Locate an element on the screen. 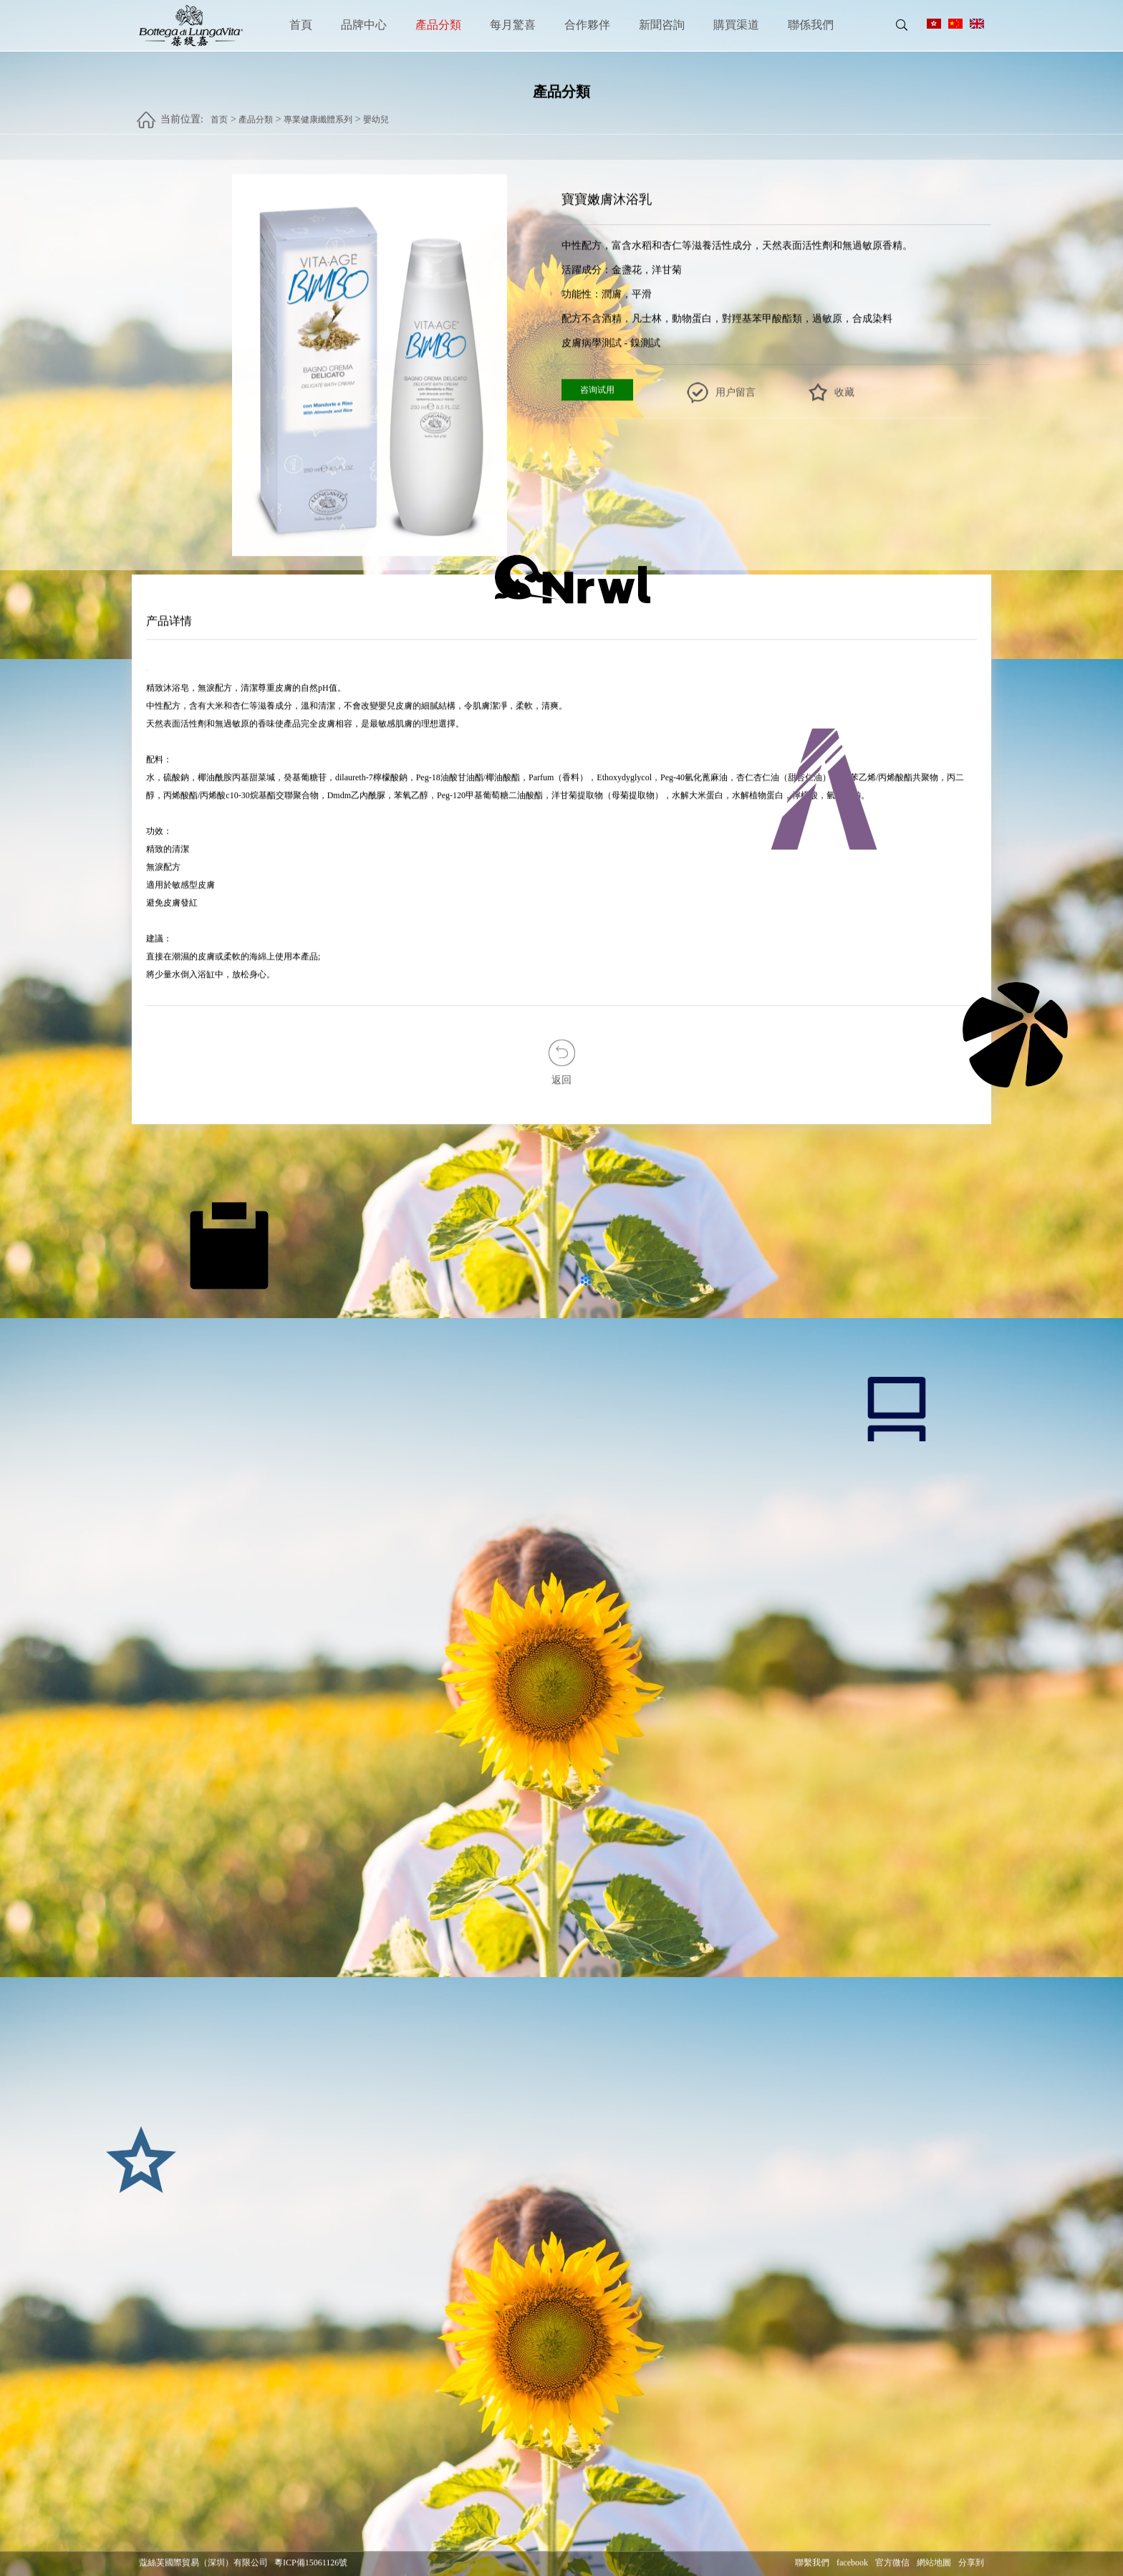  miraheze wiki hosting platform logo is located at coordinates (586, 1280).